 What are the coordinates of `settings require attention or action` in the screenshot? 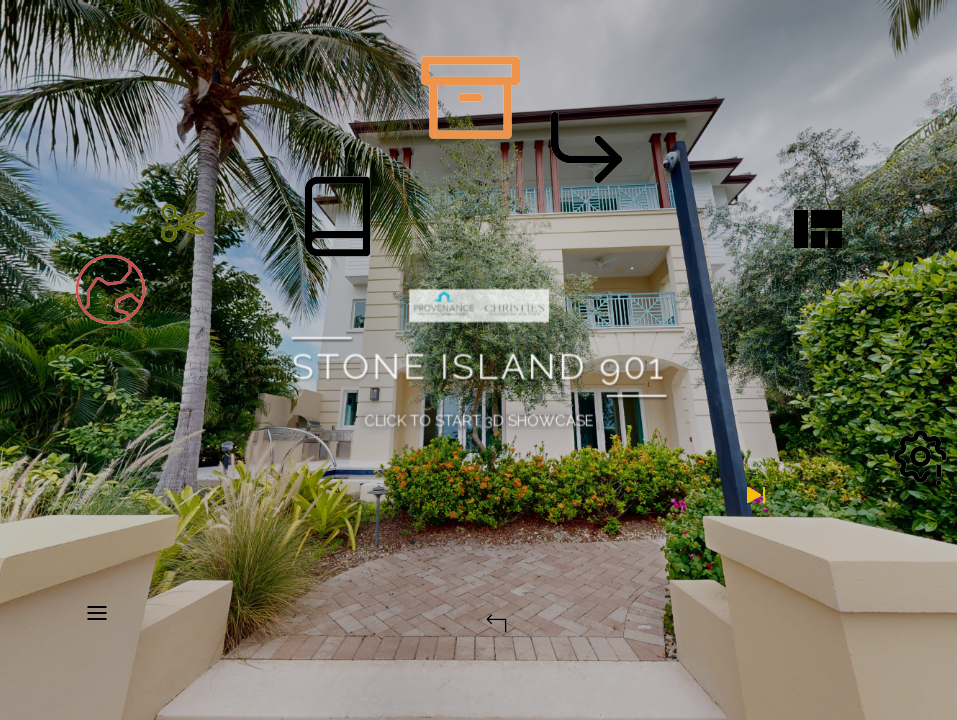 It's located at (920, 456).